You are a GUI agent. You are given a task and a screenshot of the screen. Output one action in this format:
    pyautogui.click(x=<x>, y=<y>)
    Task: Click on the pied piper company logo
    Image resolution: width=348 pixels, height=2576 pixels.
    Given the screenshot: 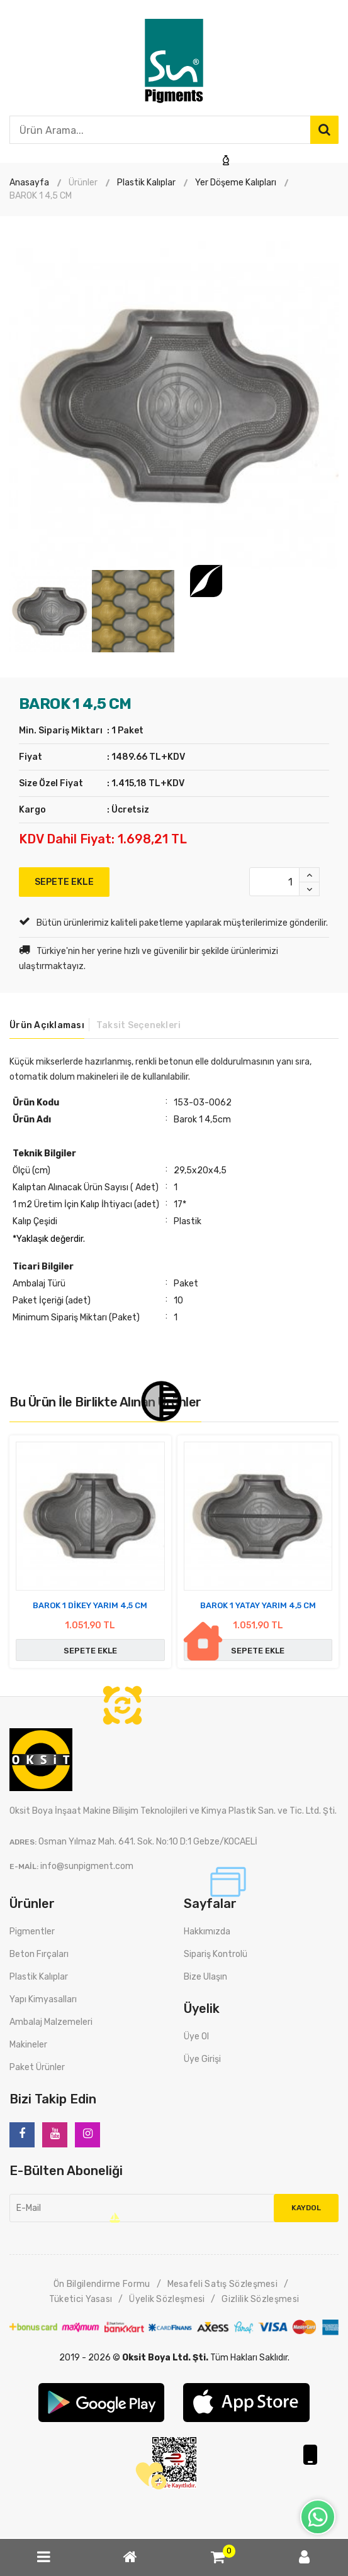 What is the action you would take?
    pyautogui.click(x=206, y=581)
    